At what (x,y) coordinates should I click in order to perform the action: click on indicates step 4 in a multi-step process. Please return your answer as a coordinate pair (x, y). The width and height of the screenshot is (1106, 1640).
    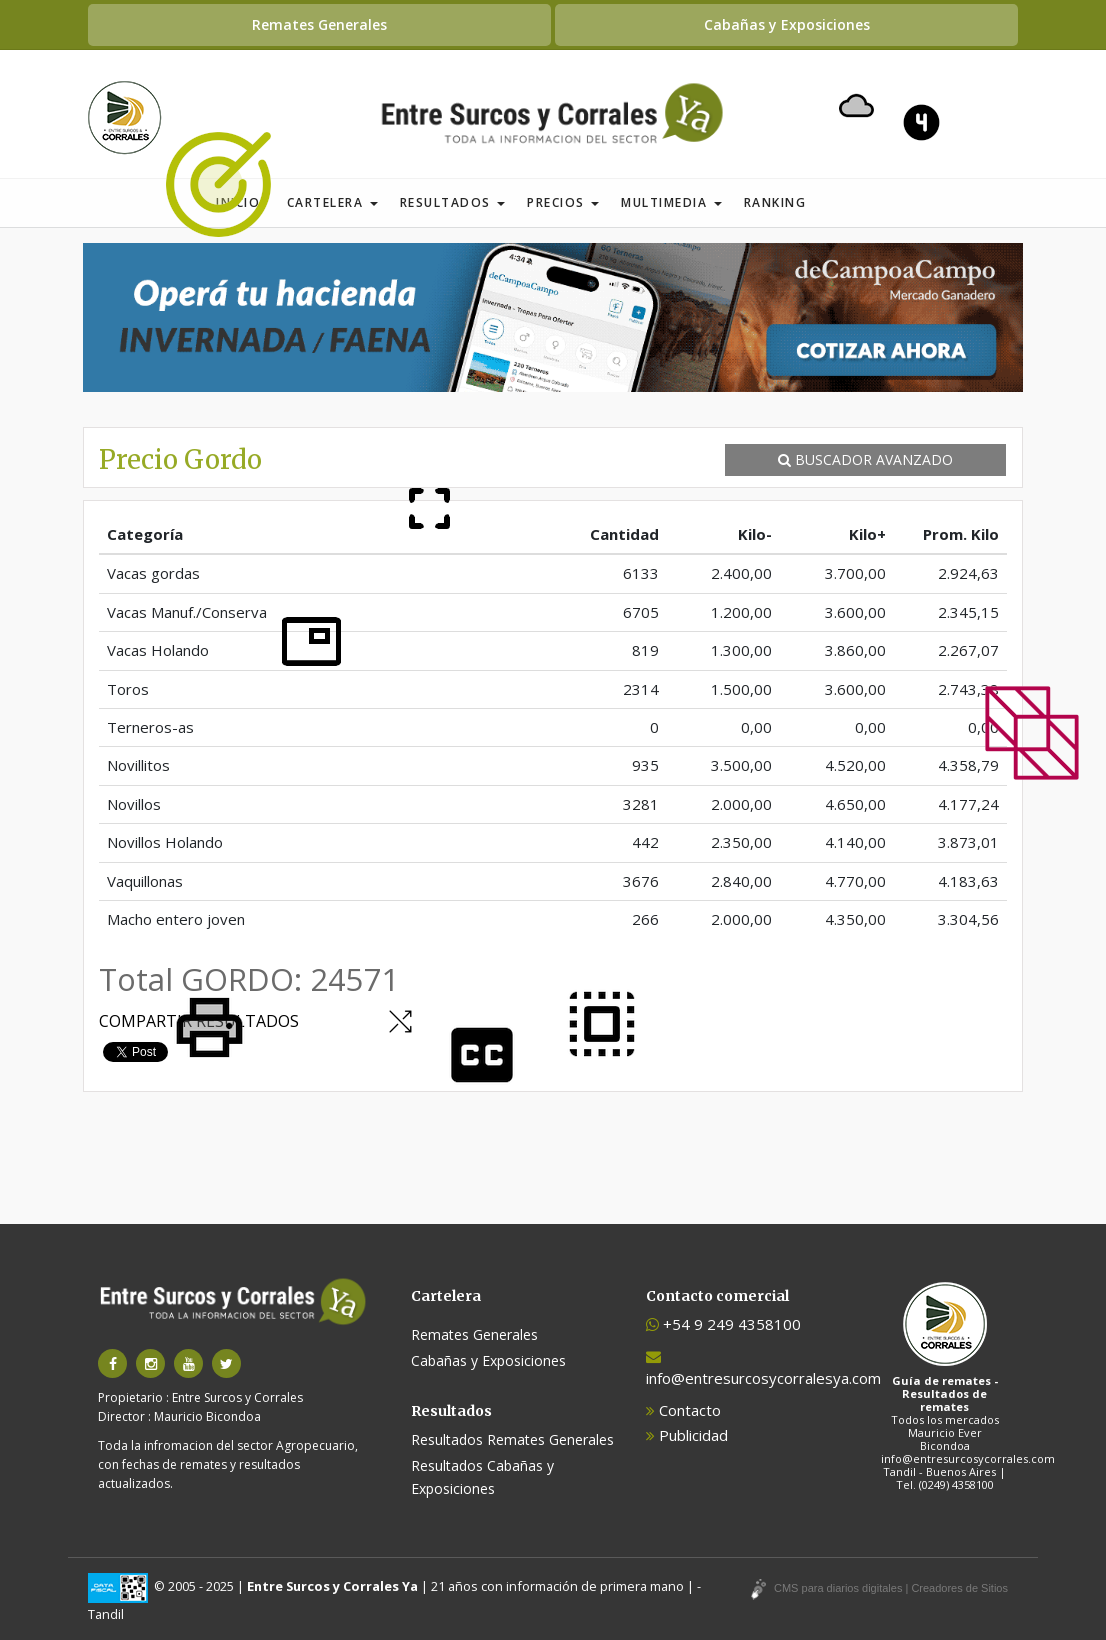
    Looking at the image, I should click on (921, 122).